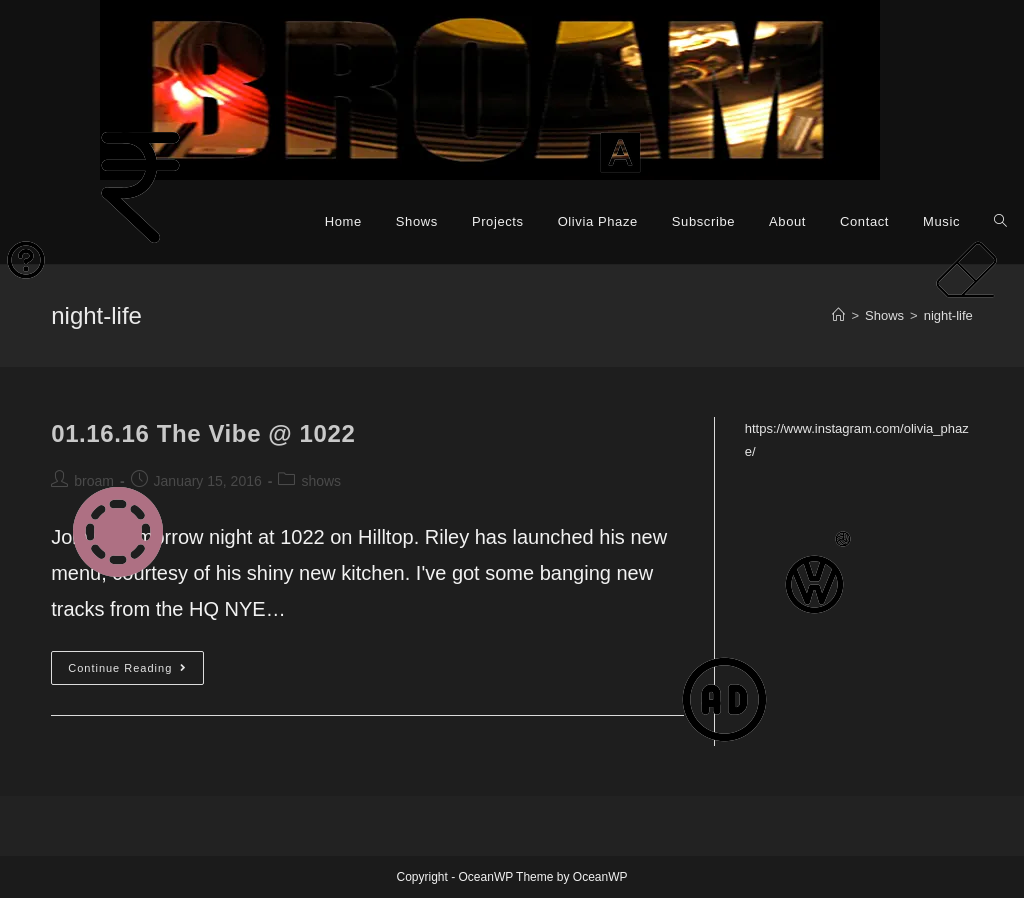  Describe the element at coordinates (814, 584) in the screenshot. I see `volkswagen brand or vehicle identification` at that location.